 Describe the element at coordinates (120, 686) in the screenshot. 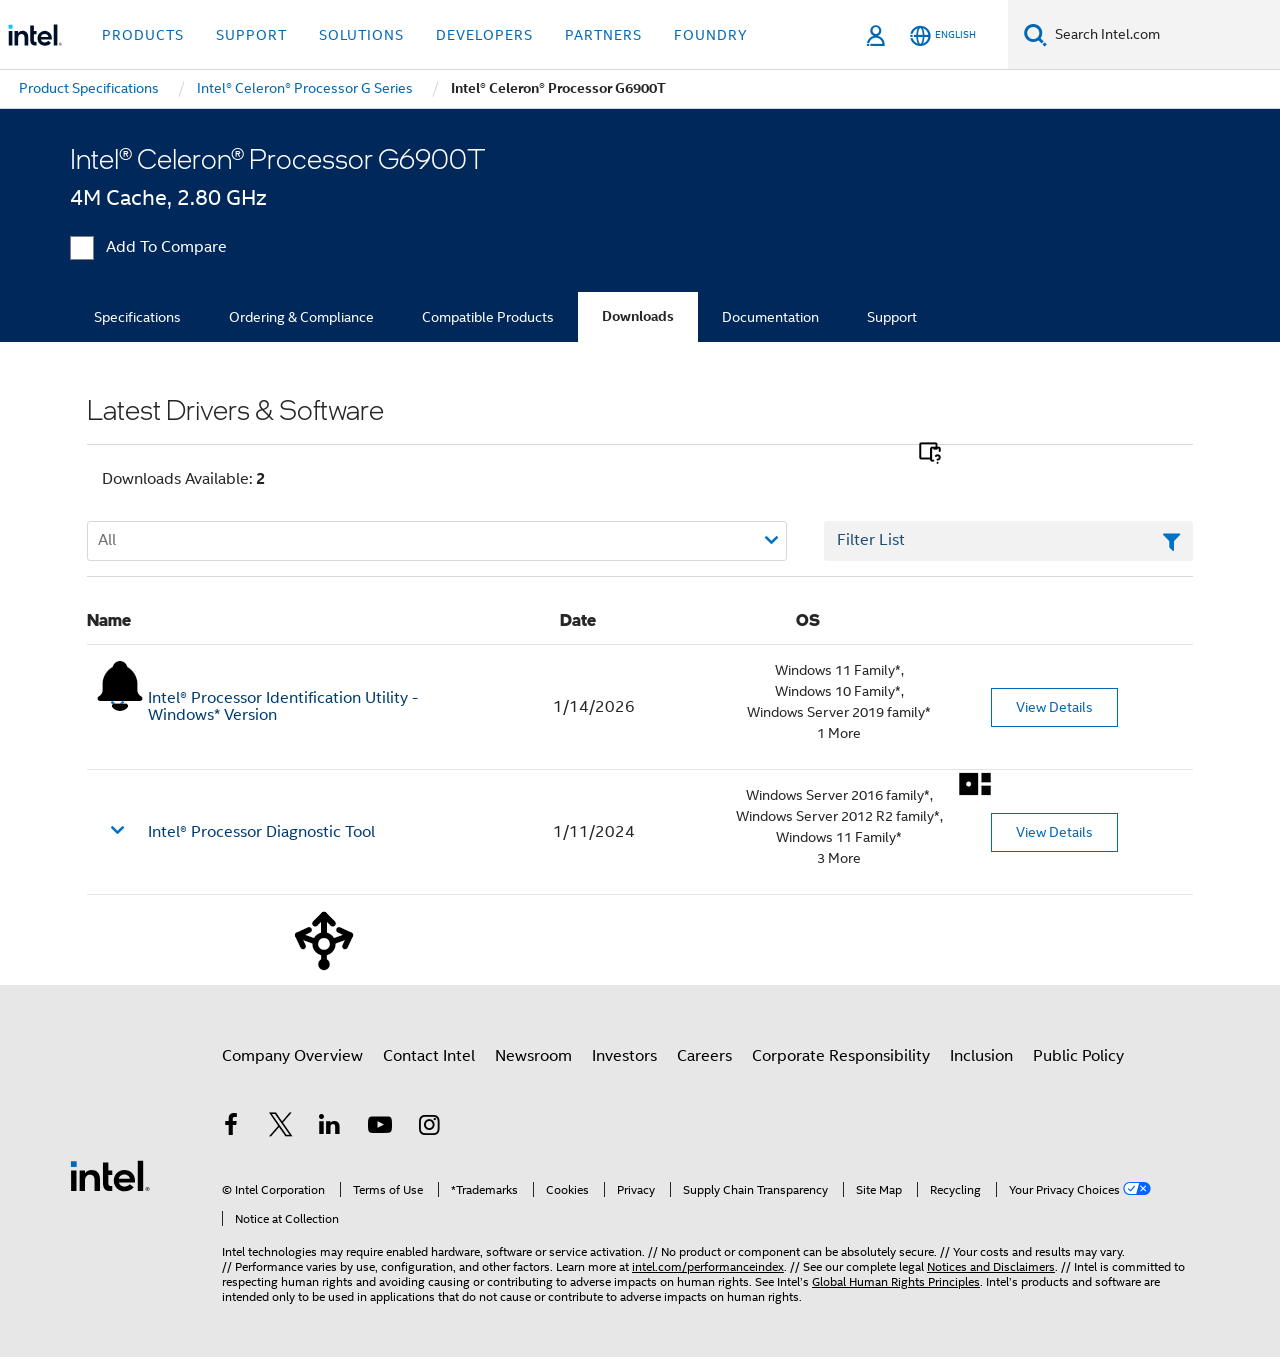

I see `view notifications` at that location.